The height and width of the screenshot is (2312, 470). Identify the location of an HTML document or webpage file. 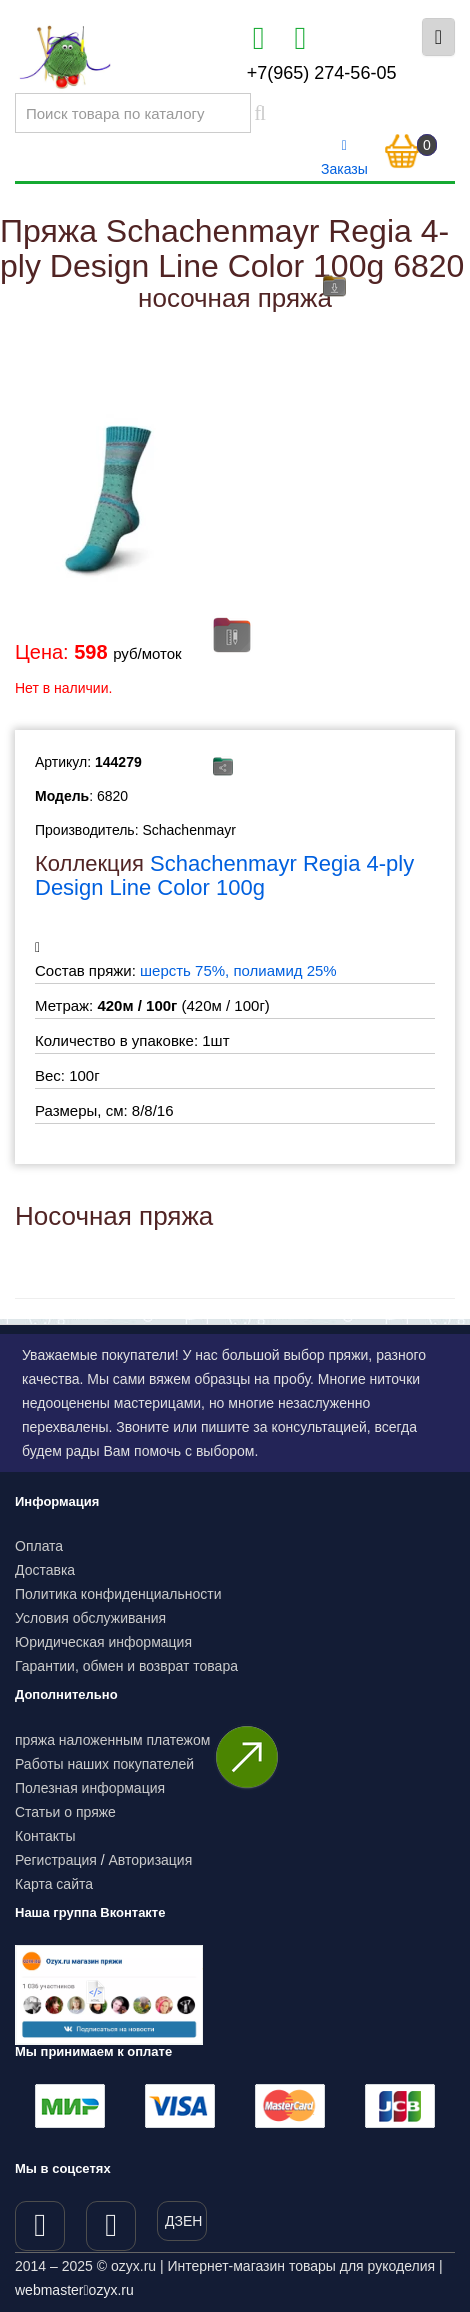
(95, 1992).